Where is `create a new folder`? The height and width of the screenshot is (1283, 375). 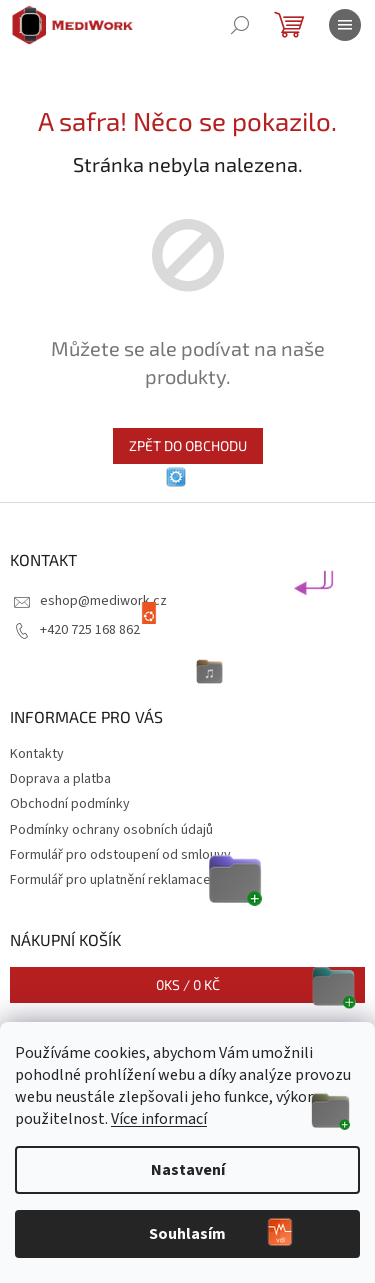
create a new folder is located at coordinates (333, 986).